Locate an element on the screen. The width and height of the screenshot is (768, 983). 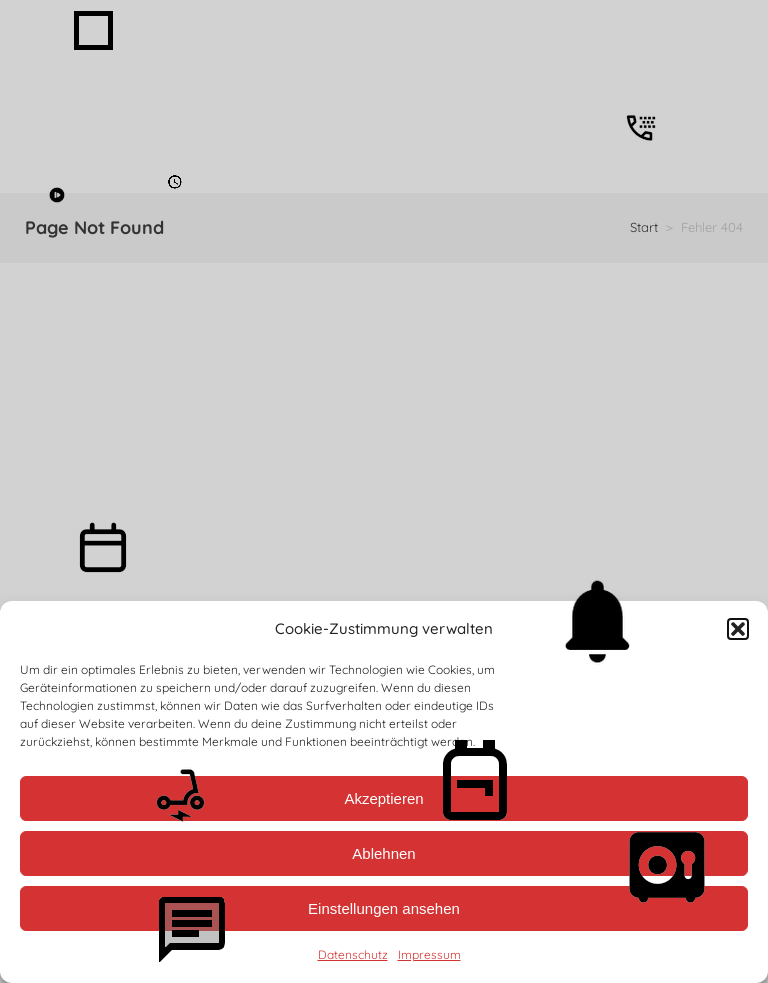
view time or clock settings is located at coordinates (175, 182).